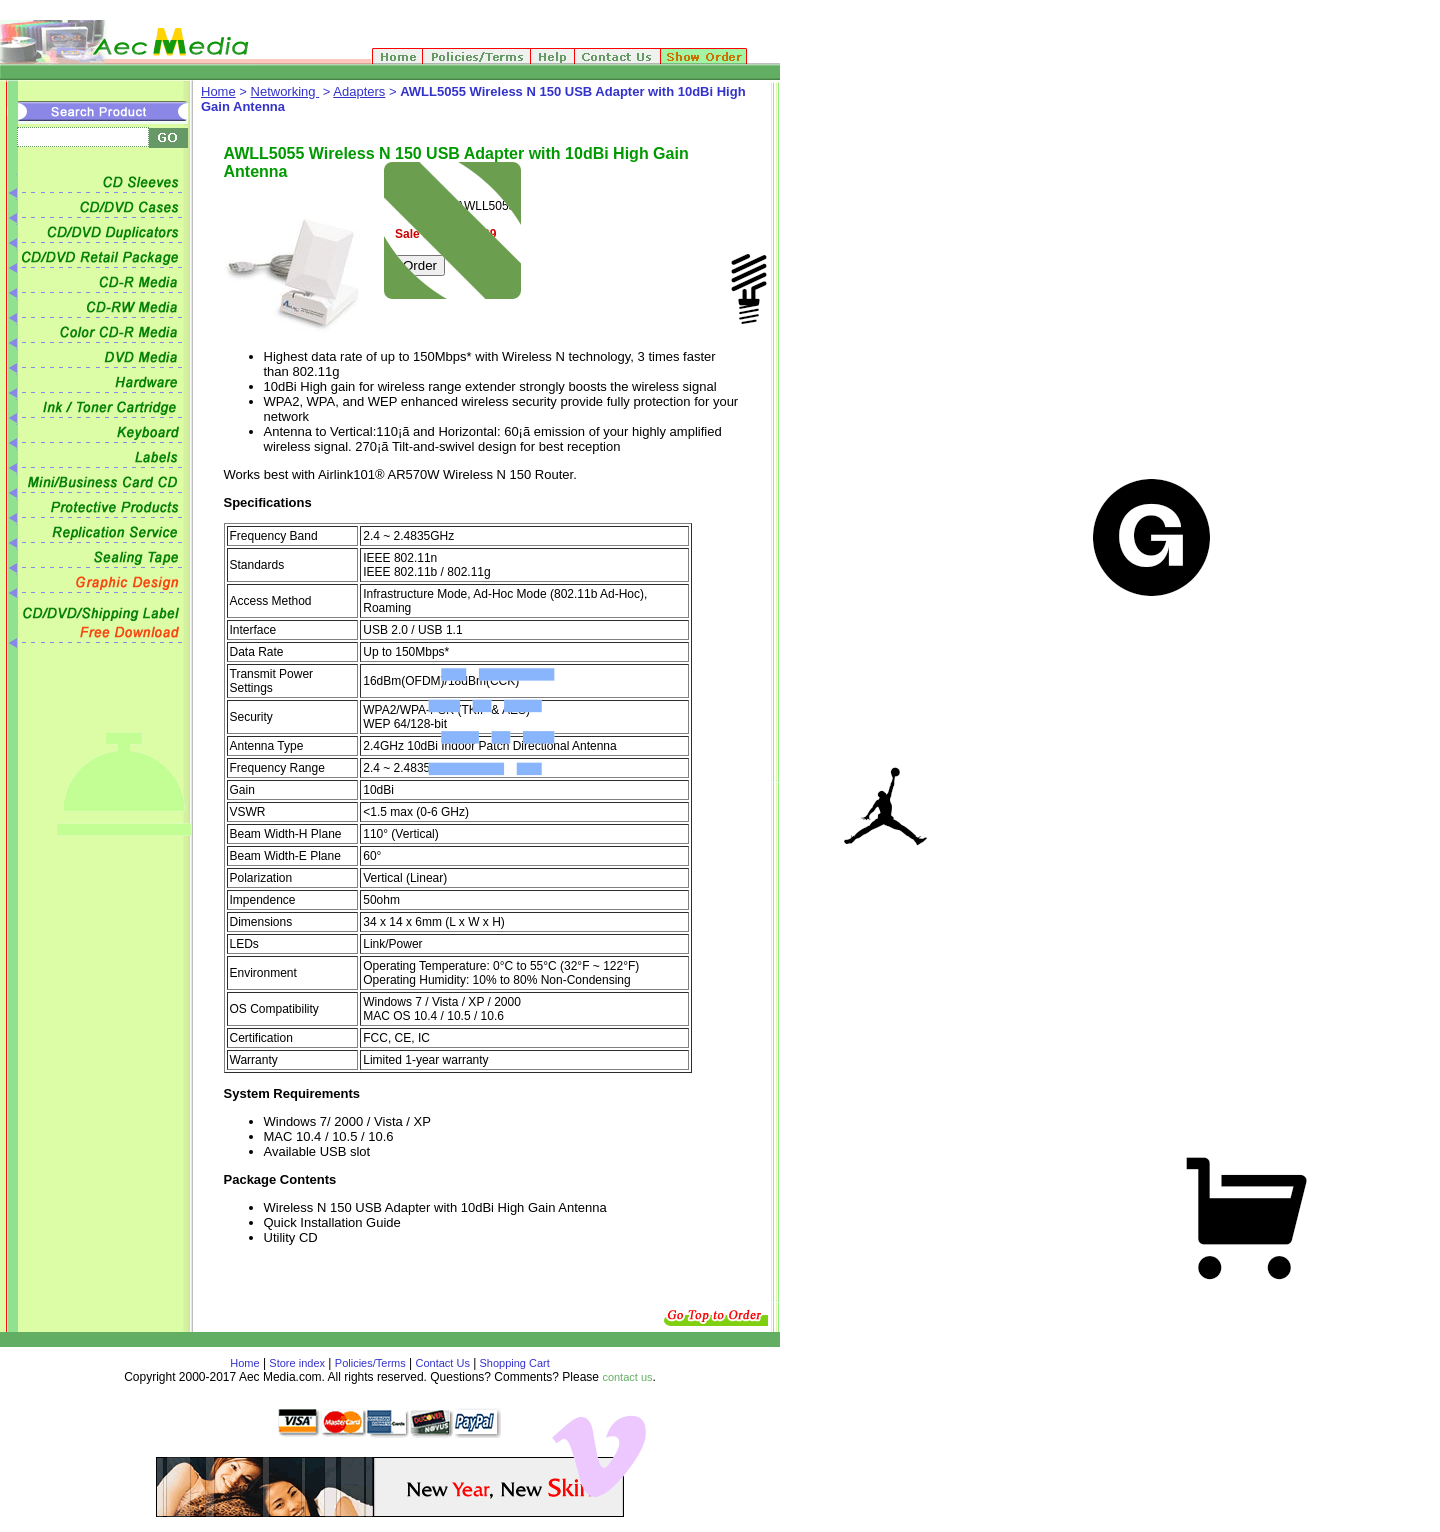 Image resolution: width=1440 pixels, height=1532 pixels. I want to click on open the Vimeo app, so click(599, 1456).